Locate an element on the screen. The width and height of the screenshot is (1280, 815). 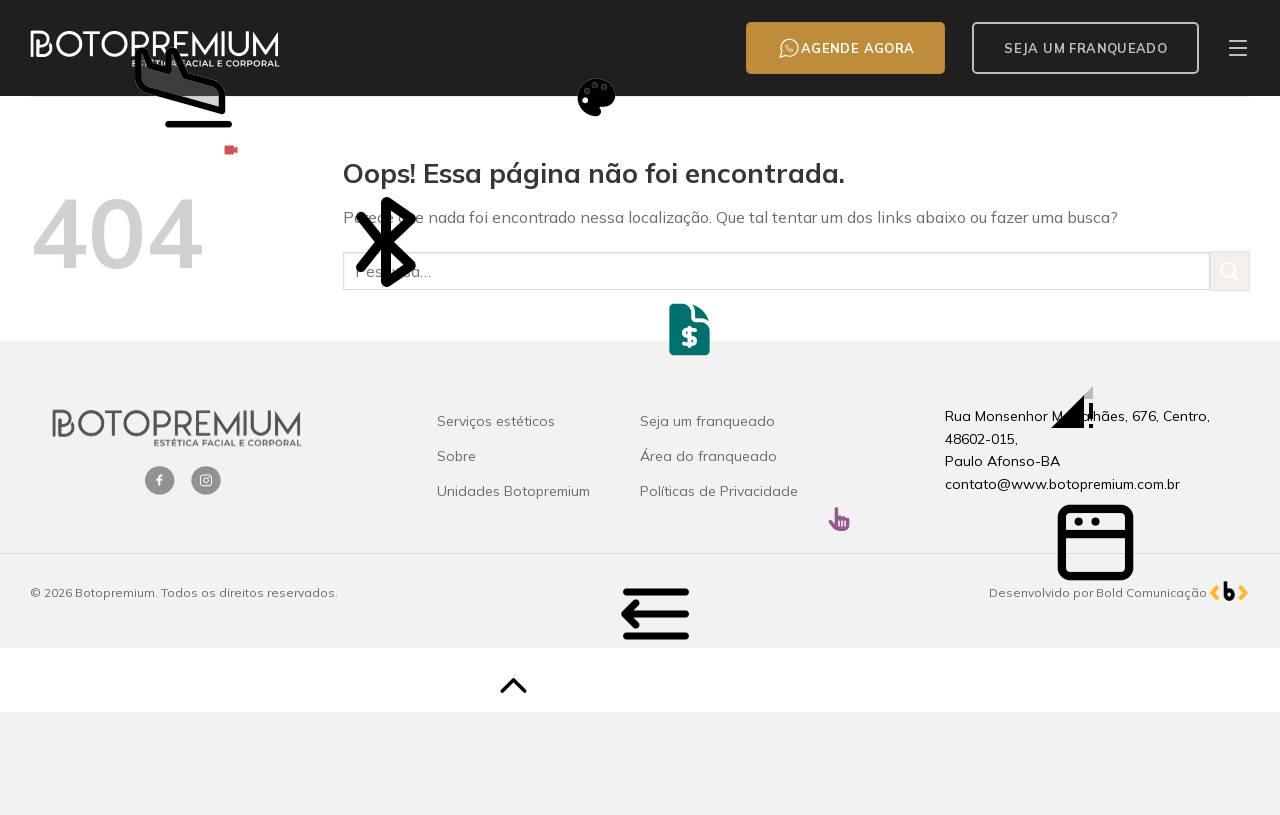
start a video call is located at coordinates (231, 150).